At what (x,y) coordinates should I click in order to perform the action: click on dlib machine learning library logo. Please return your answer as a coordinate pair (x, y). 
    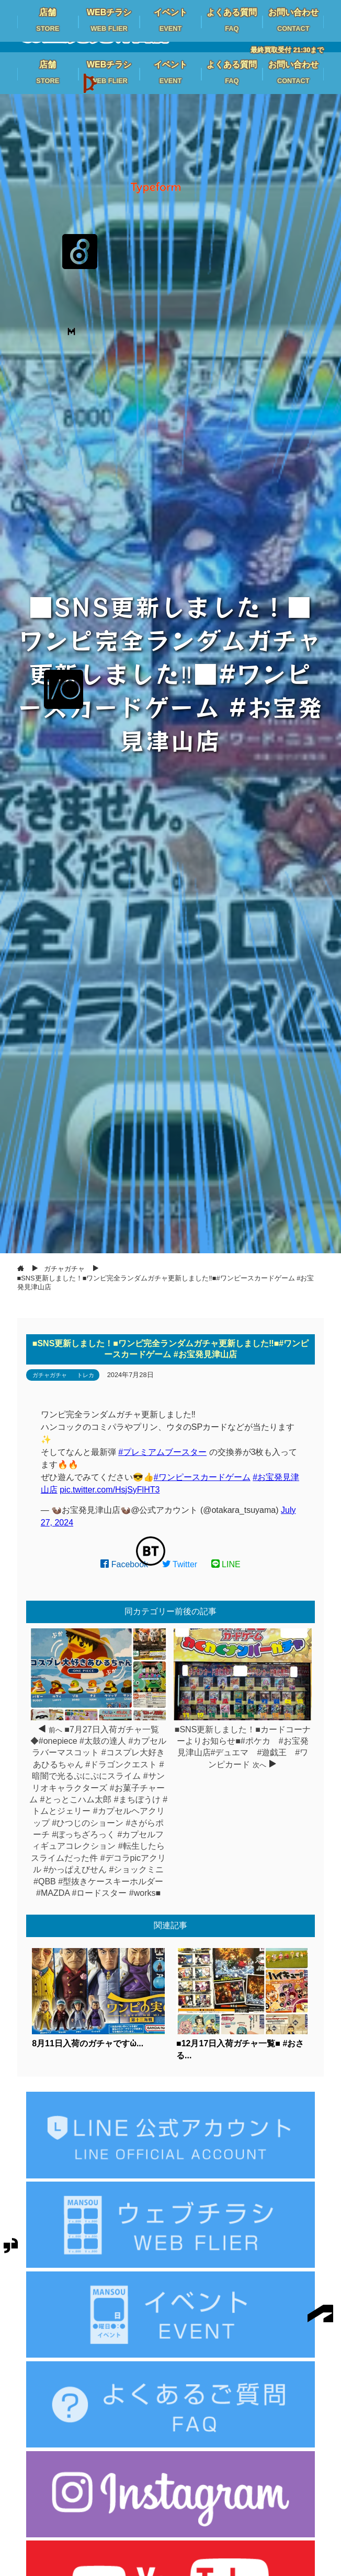
    Looking at the image, I should click on (90, 83).